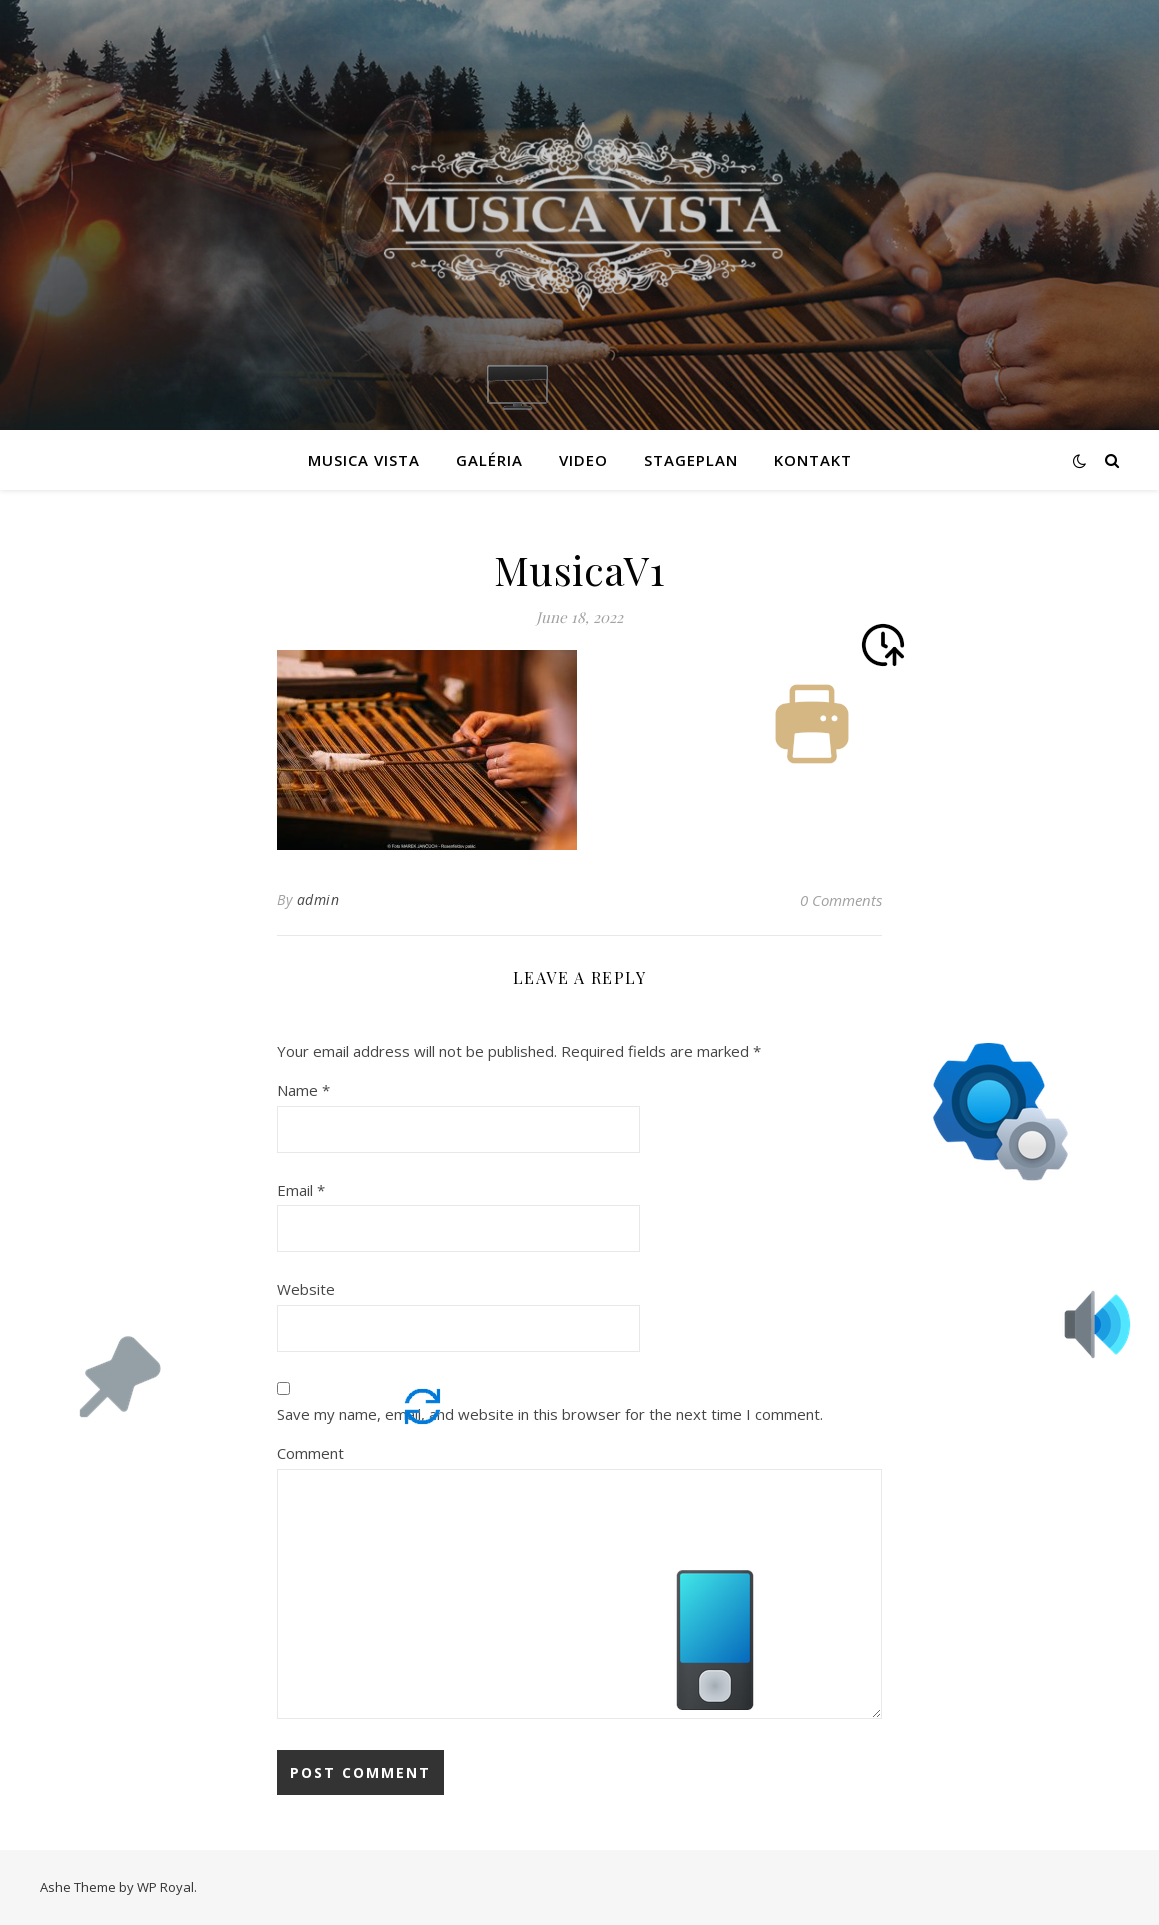  I want to click on upload or sync time data, so click(883, 645).